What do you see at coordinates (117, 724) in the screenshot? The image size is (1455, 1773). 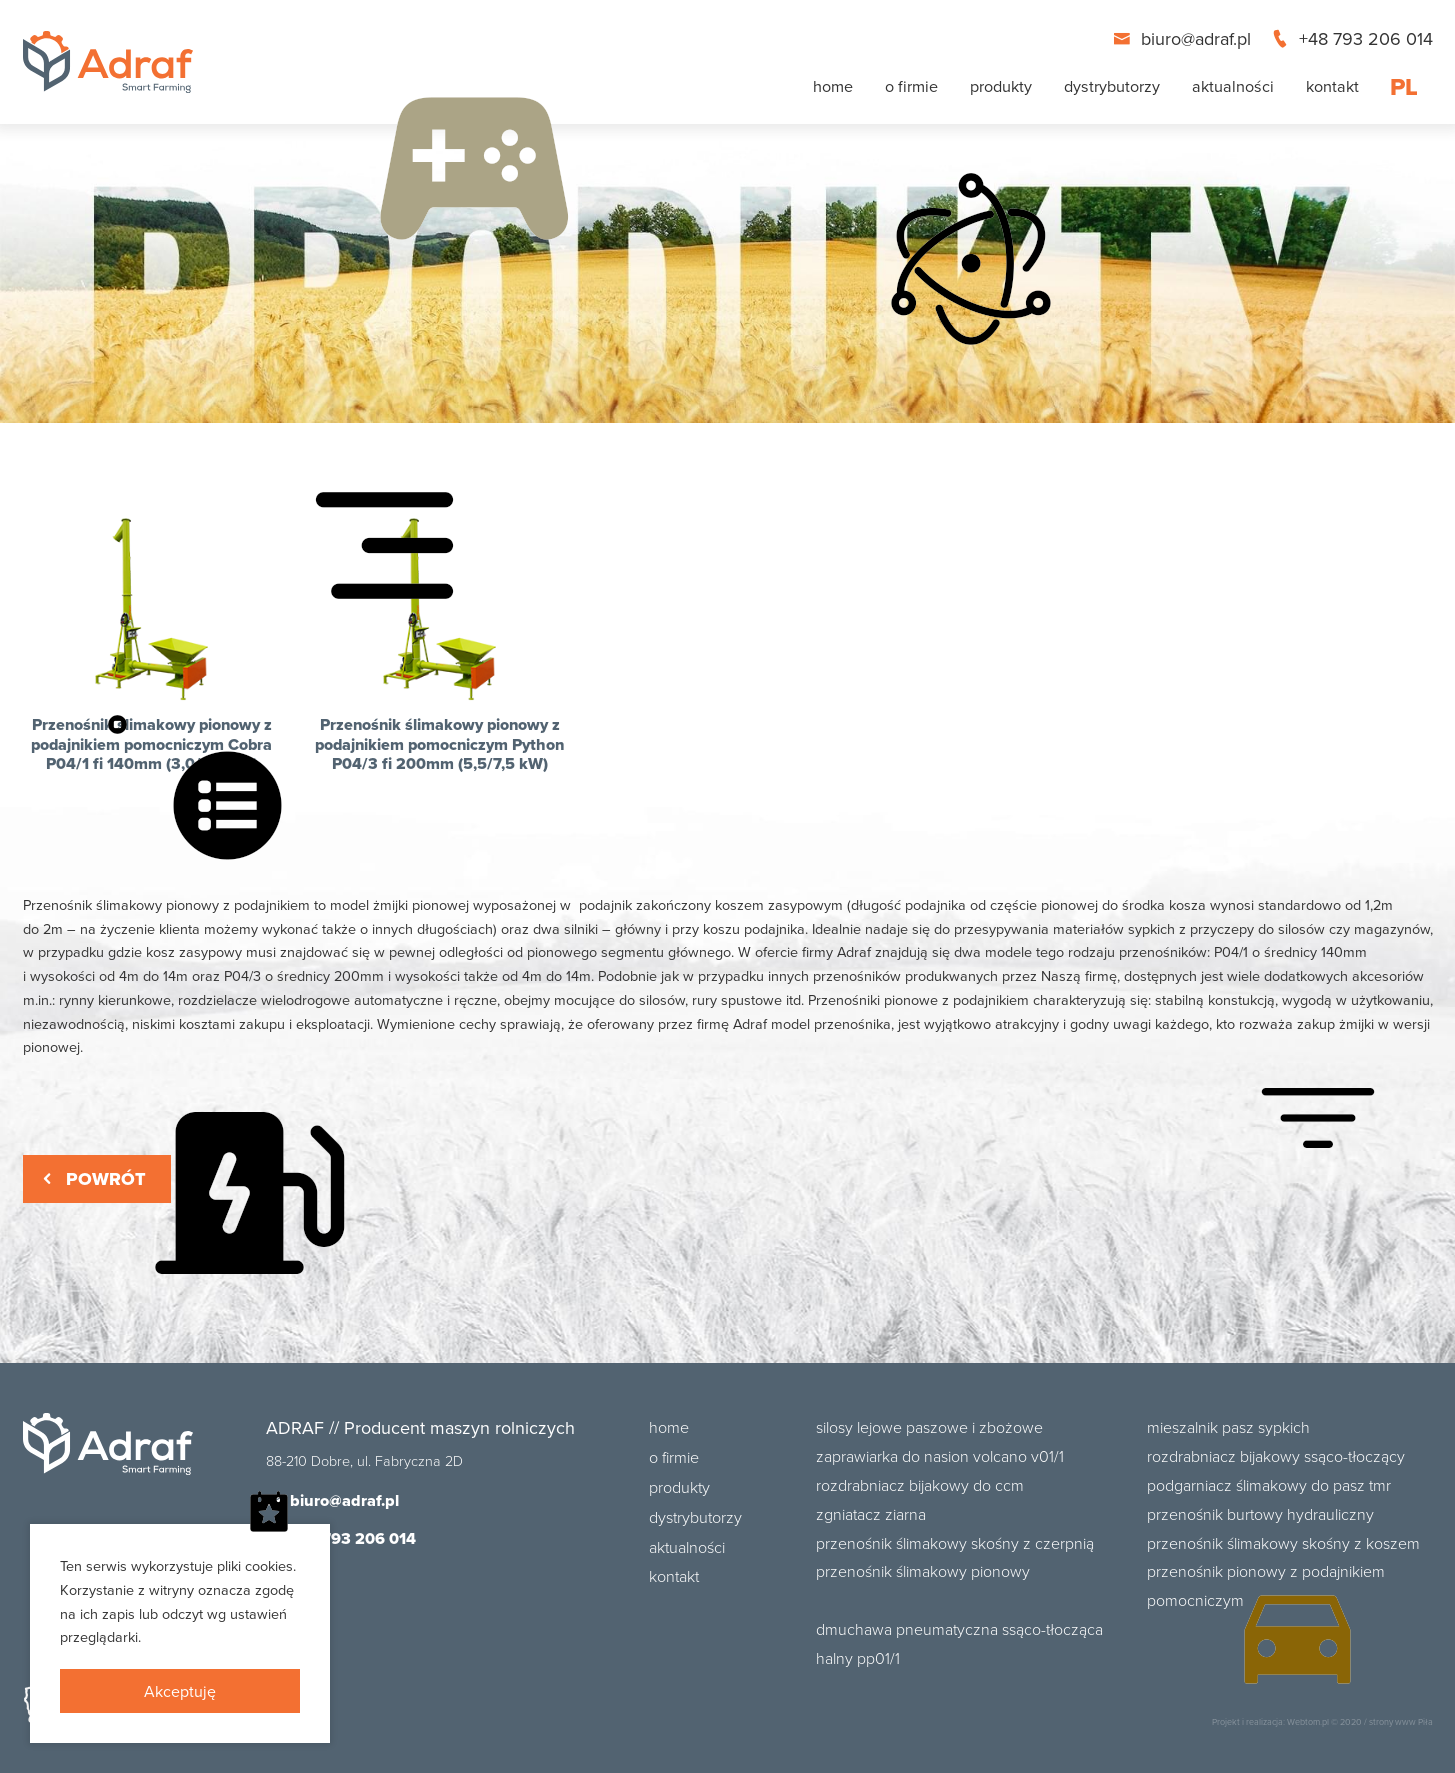 I see `stop media playback` at bounding box center [117, 724].